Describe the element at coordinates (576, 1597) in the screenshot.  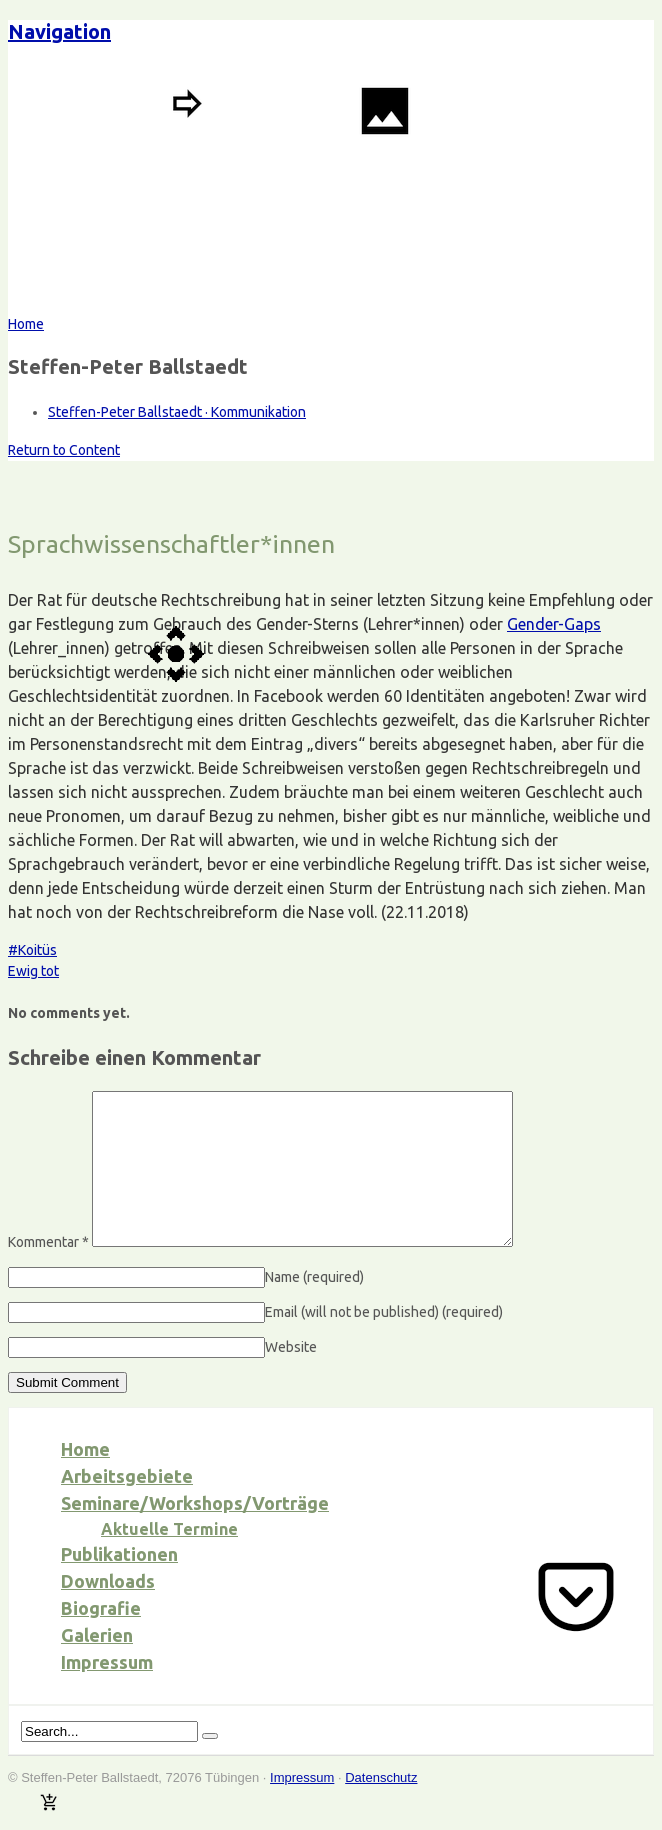
I see `save to pocket for later reading` at that location.